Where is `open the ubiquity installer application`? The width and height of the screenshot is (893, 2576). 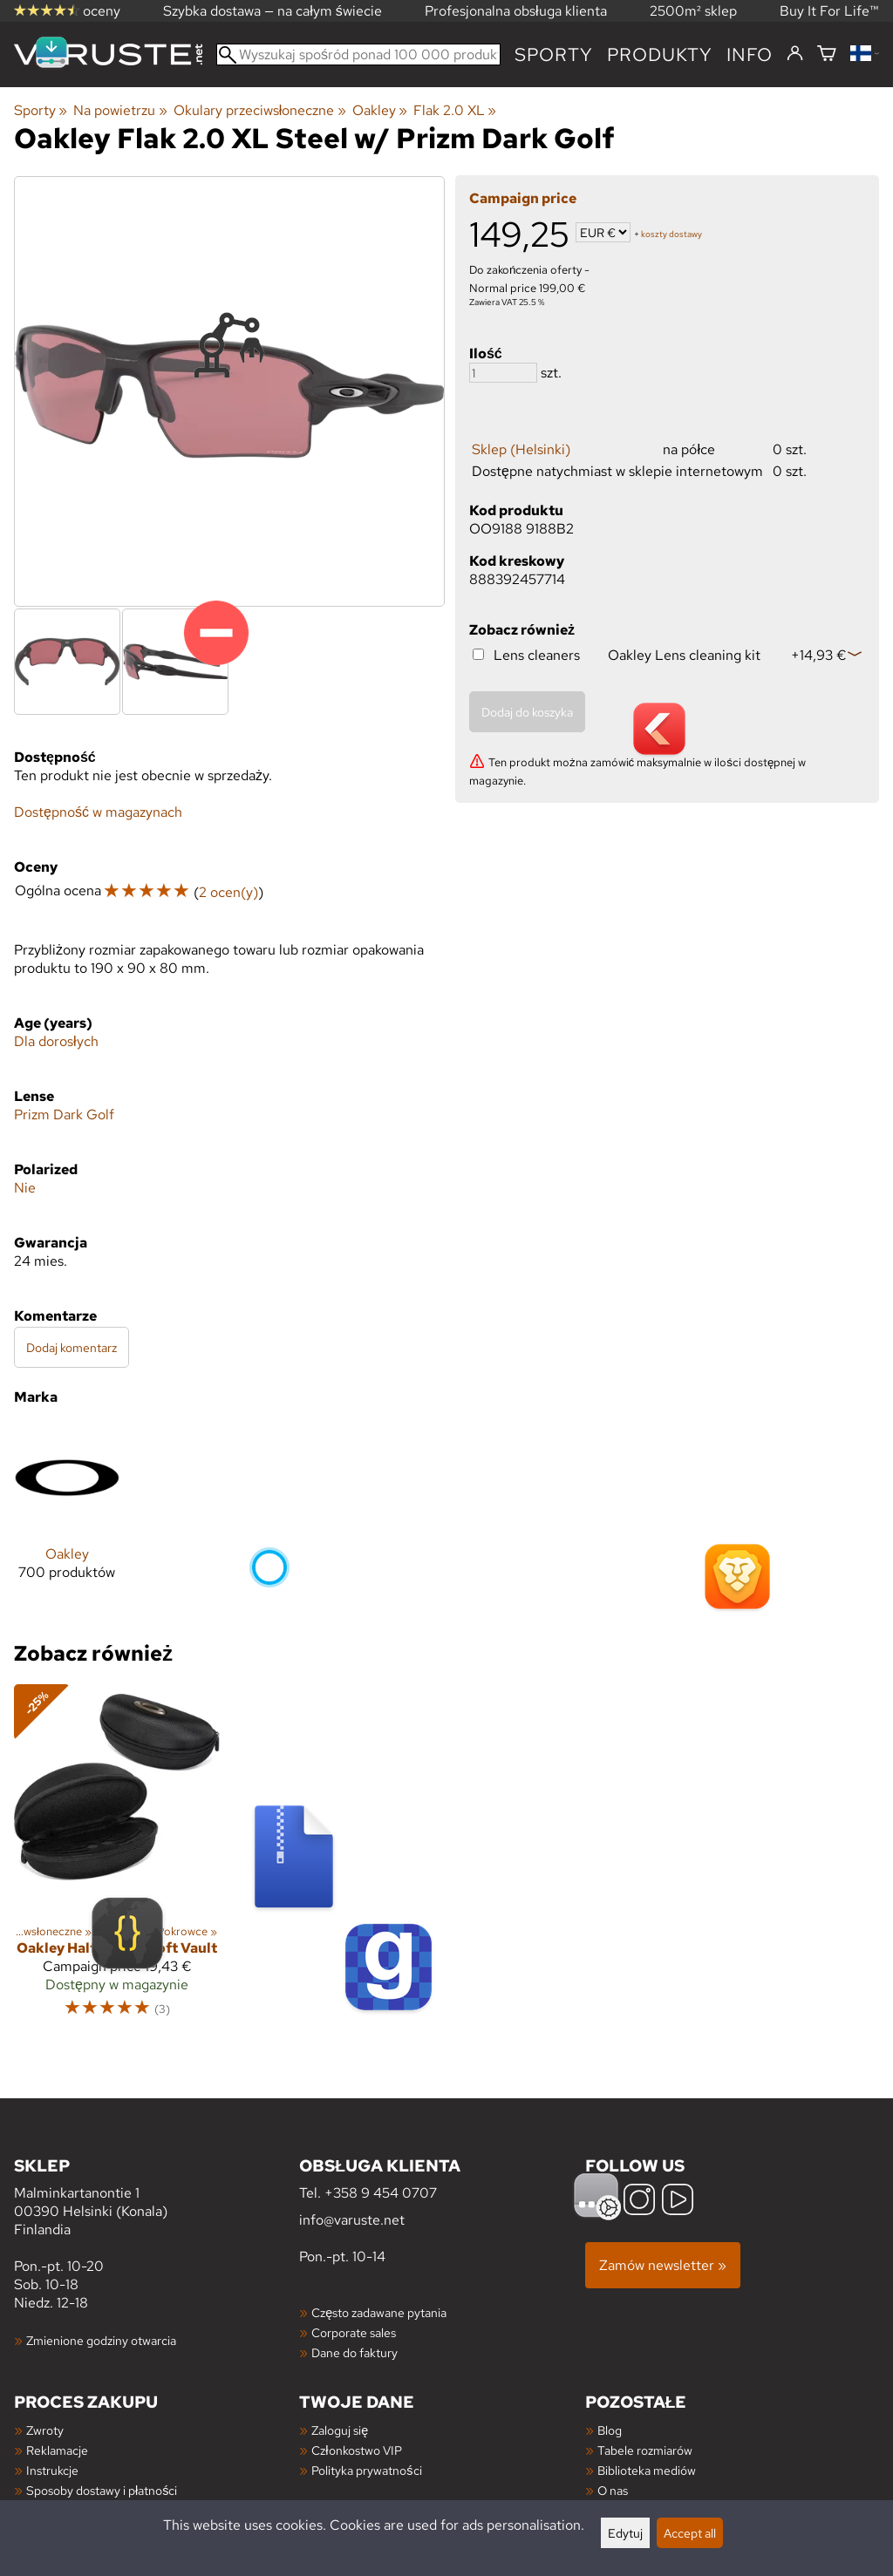 open the ubiquity installer application is located at coordinates (51, 52).